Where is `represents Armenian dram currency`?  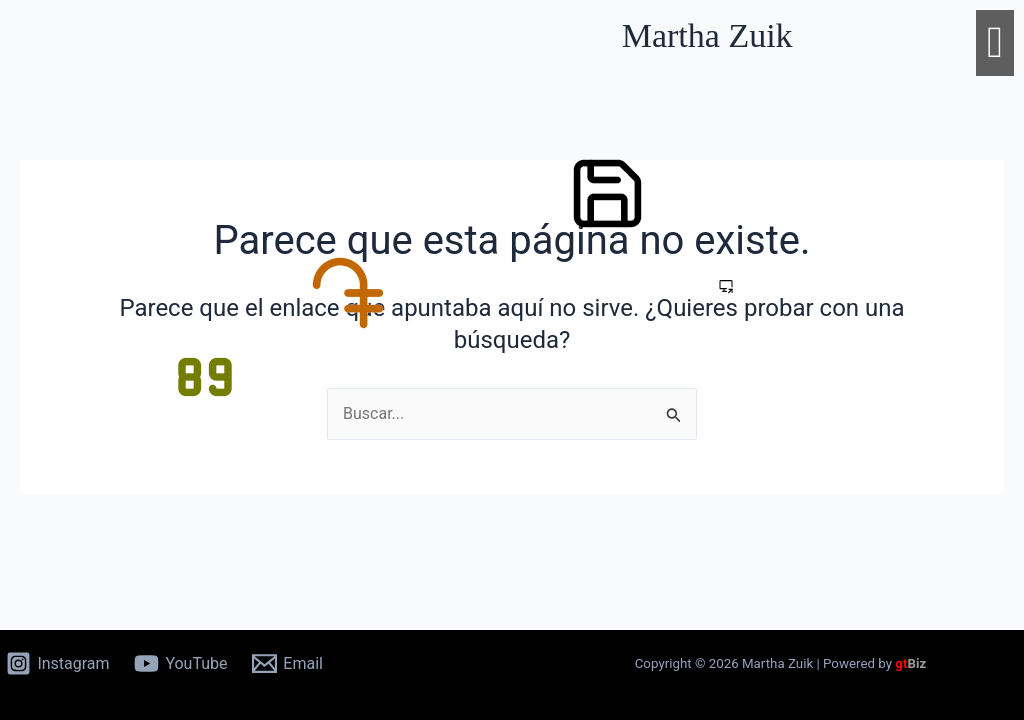 represents Armenian dram currency is located at coordinates (348, 293).